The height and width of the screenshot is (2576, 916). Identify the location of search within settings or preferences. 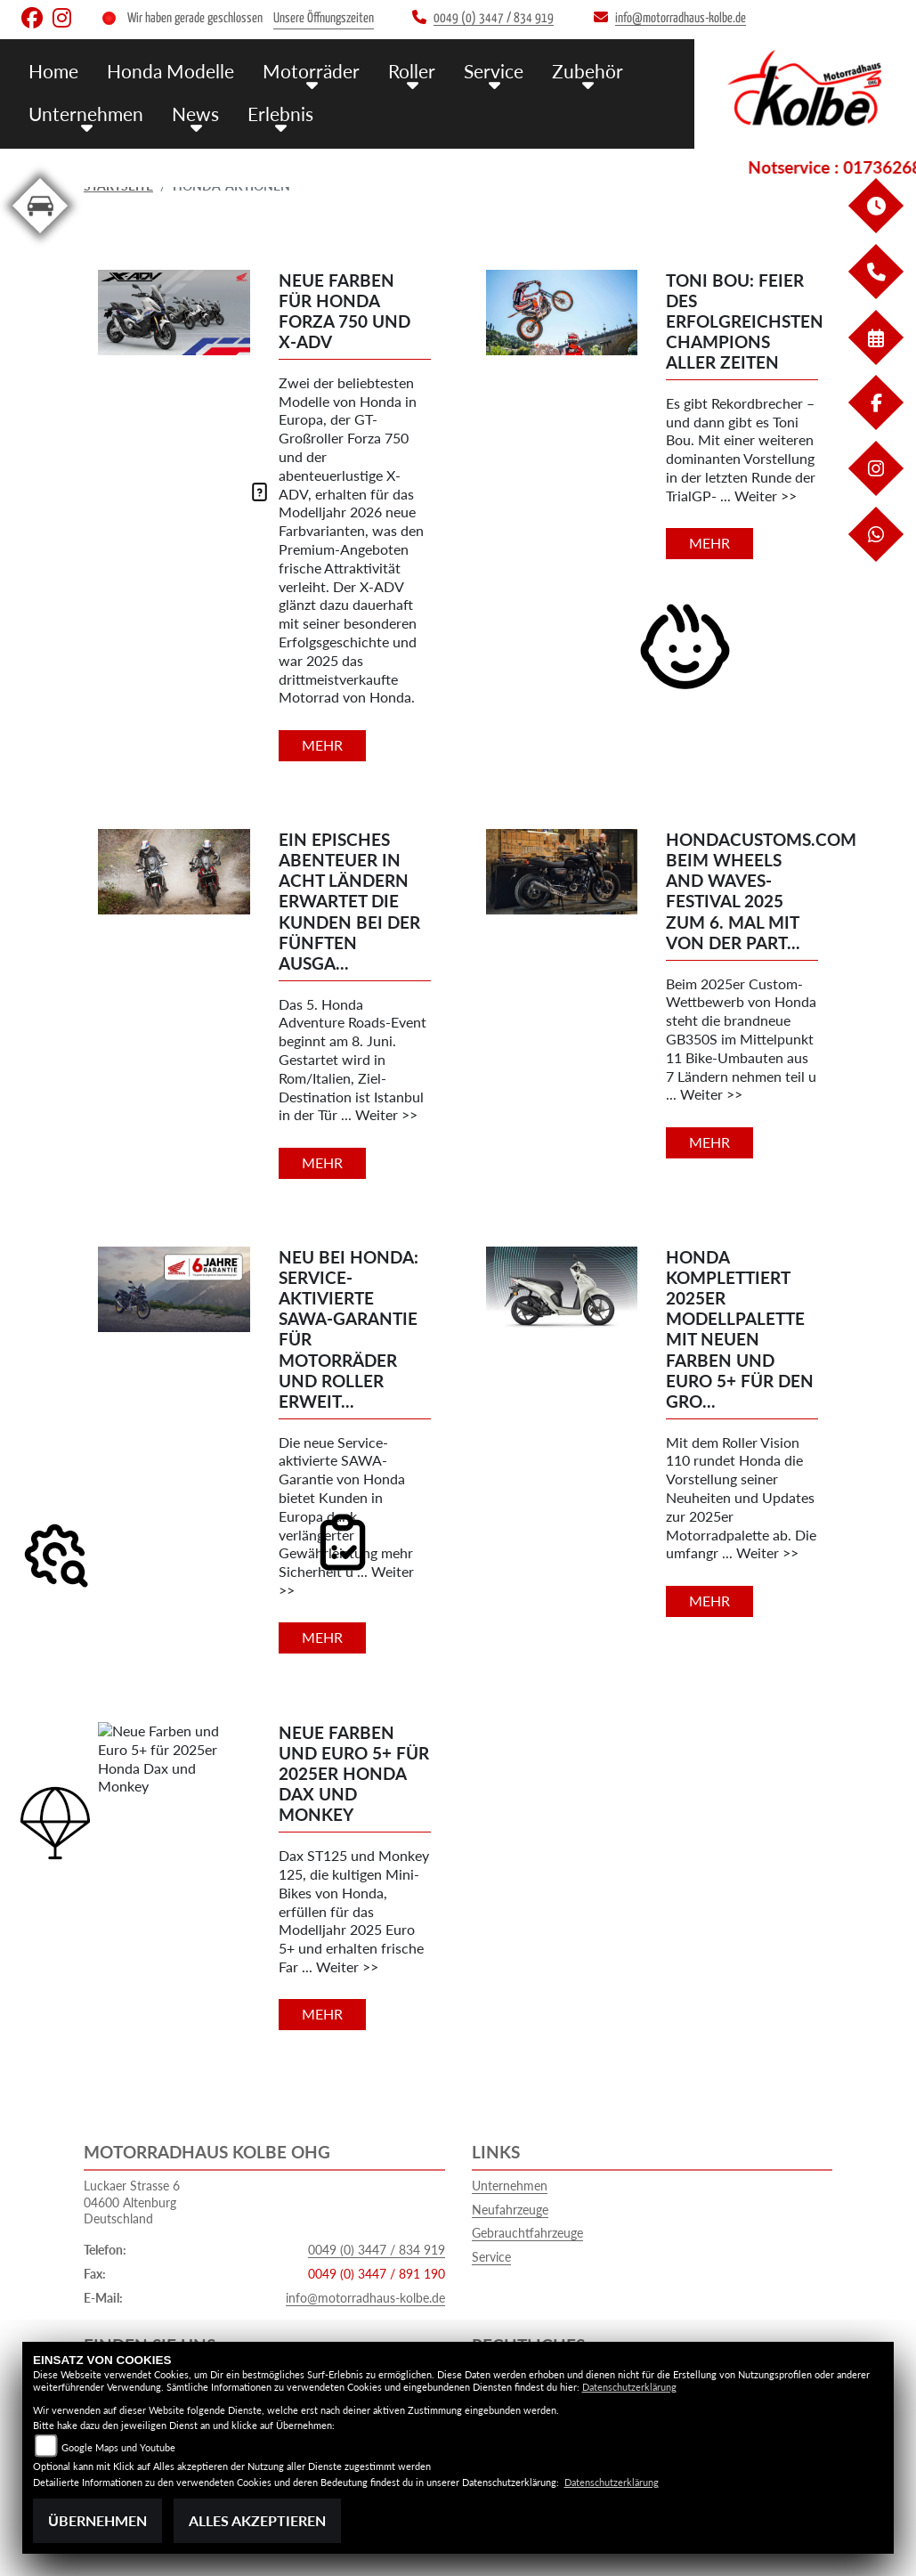
(54, 1554).